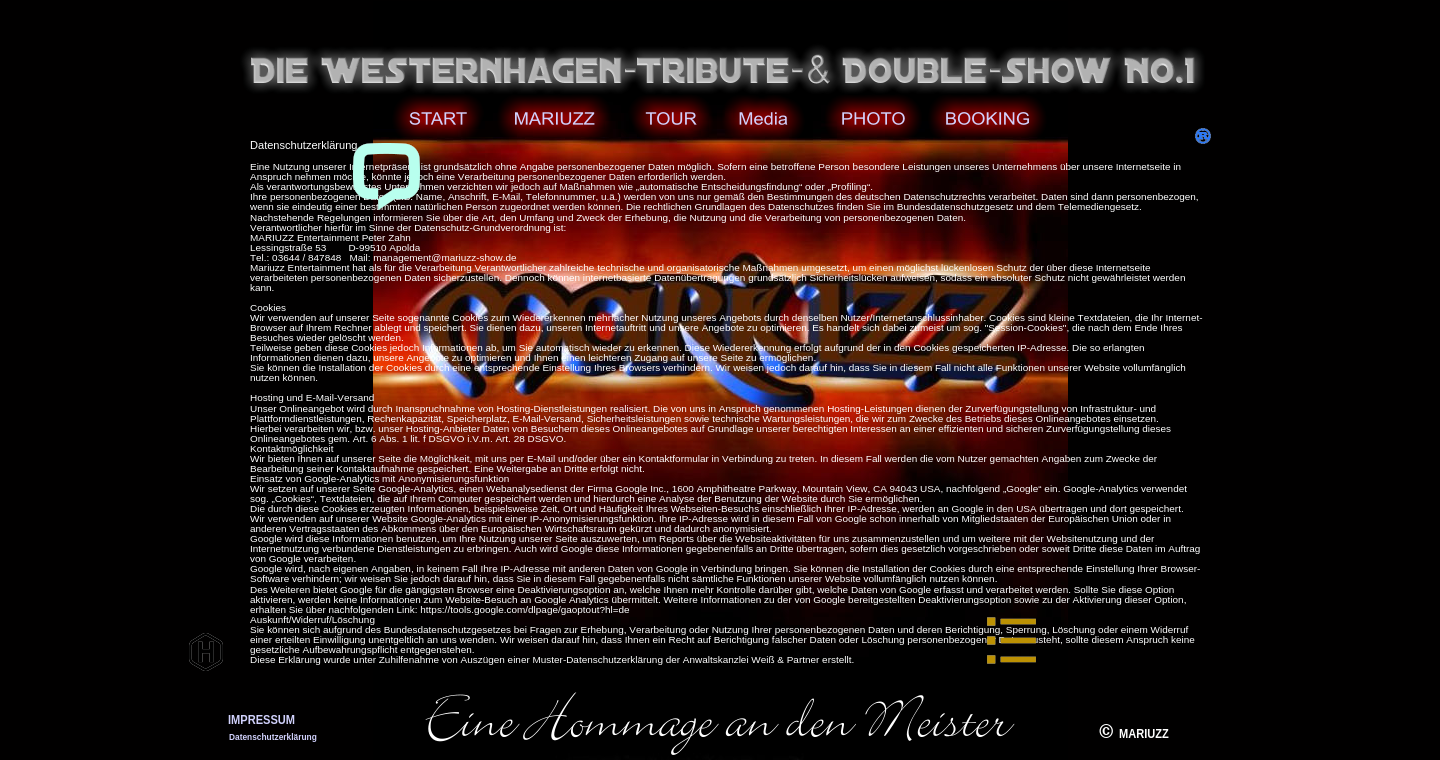  Describe the element at coordinates (386, 176) in the screenshot. I see `open LiveChat customer support` at that location.